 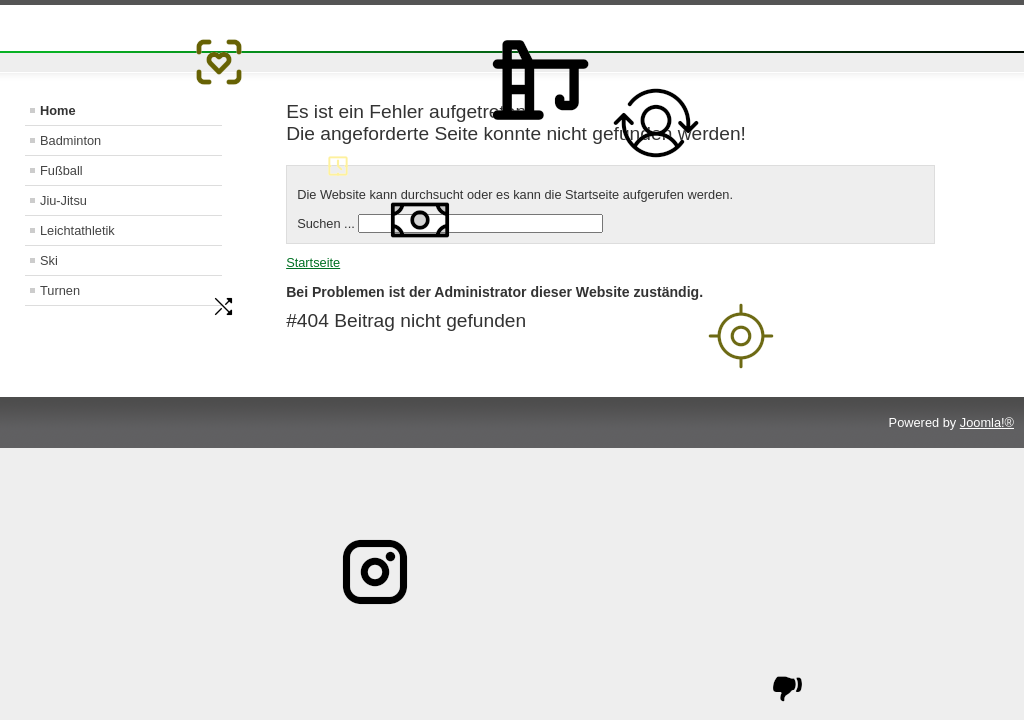 What do you see at coordinates (223, 306) in the screenshot?
I see `shuffle or randomize playback order` at bounding box center [223, 306].